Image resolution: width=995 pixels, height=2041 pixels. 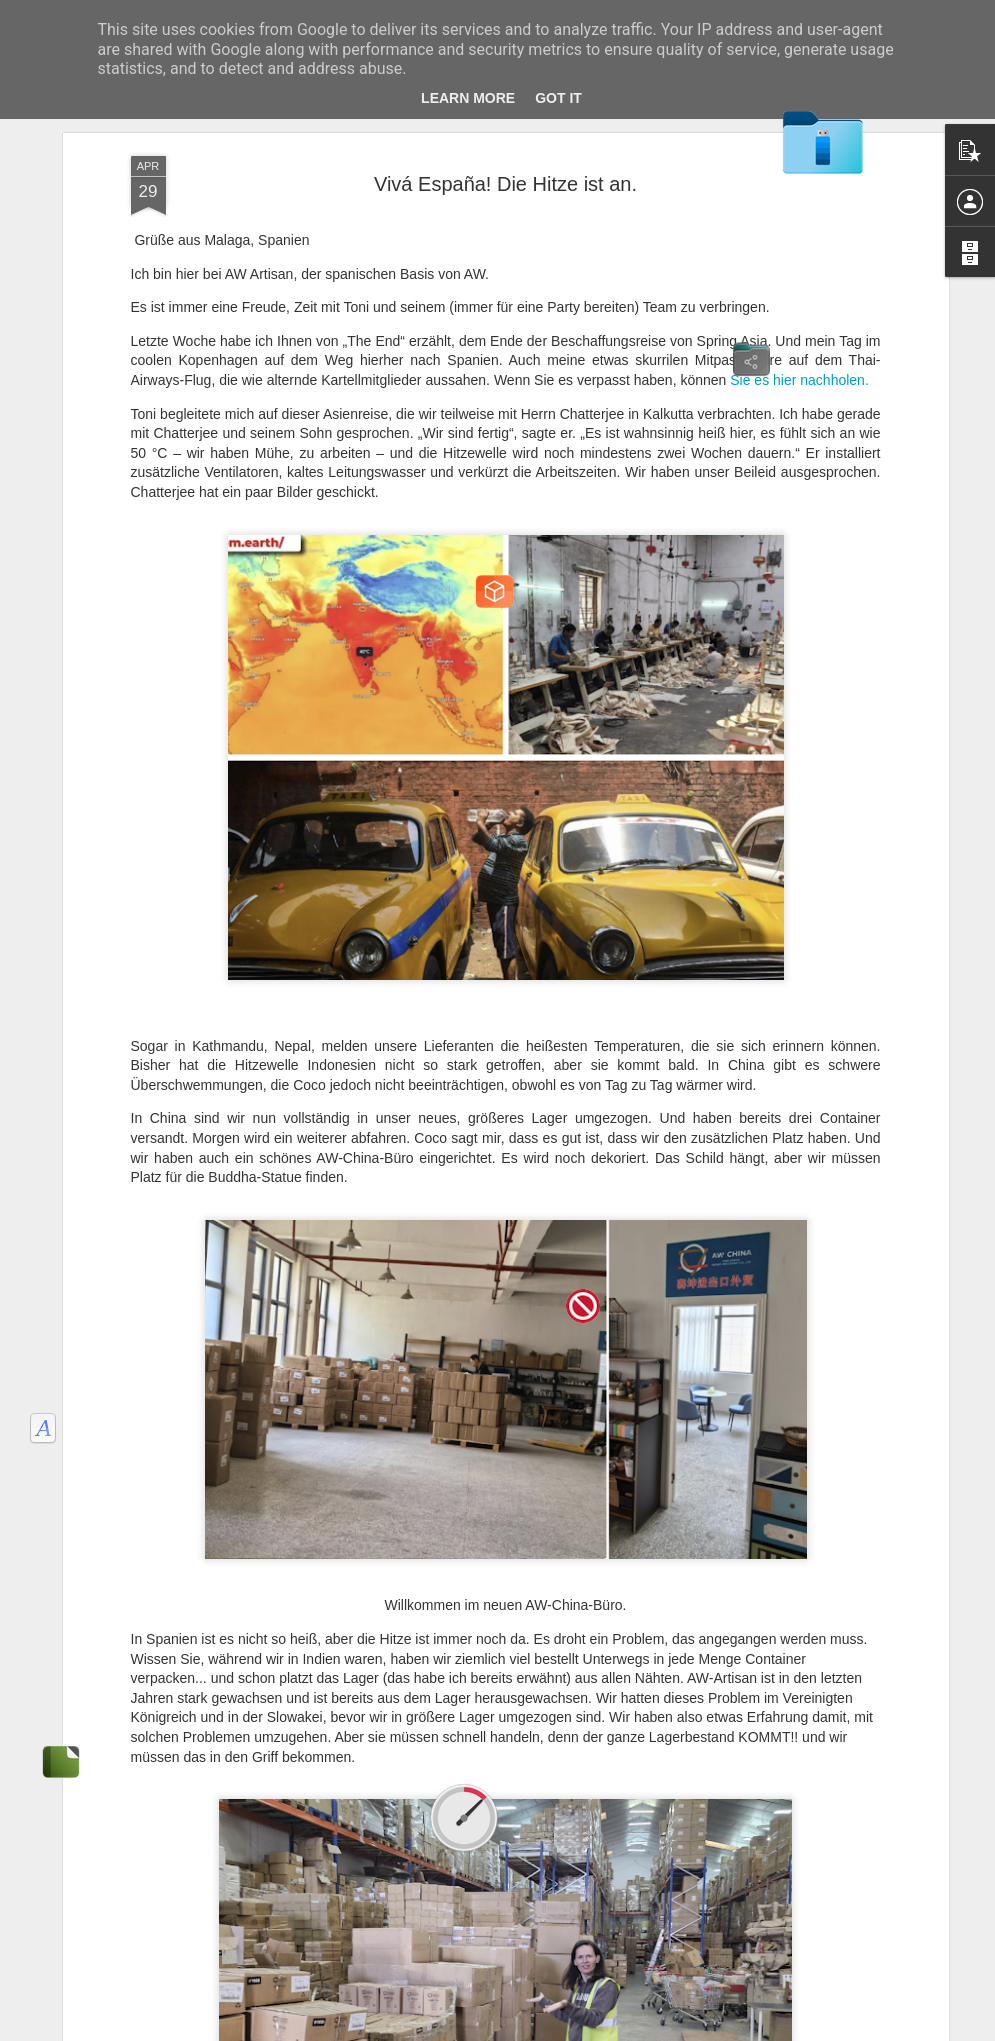 I want to click on open a font file, so click(x=43, y=1428).